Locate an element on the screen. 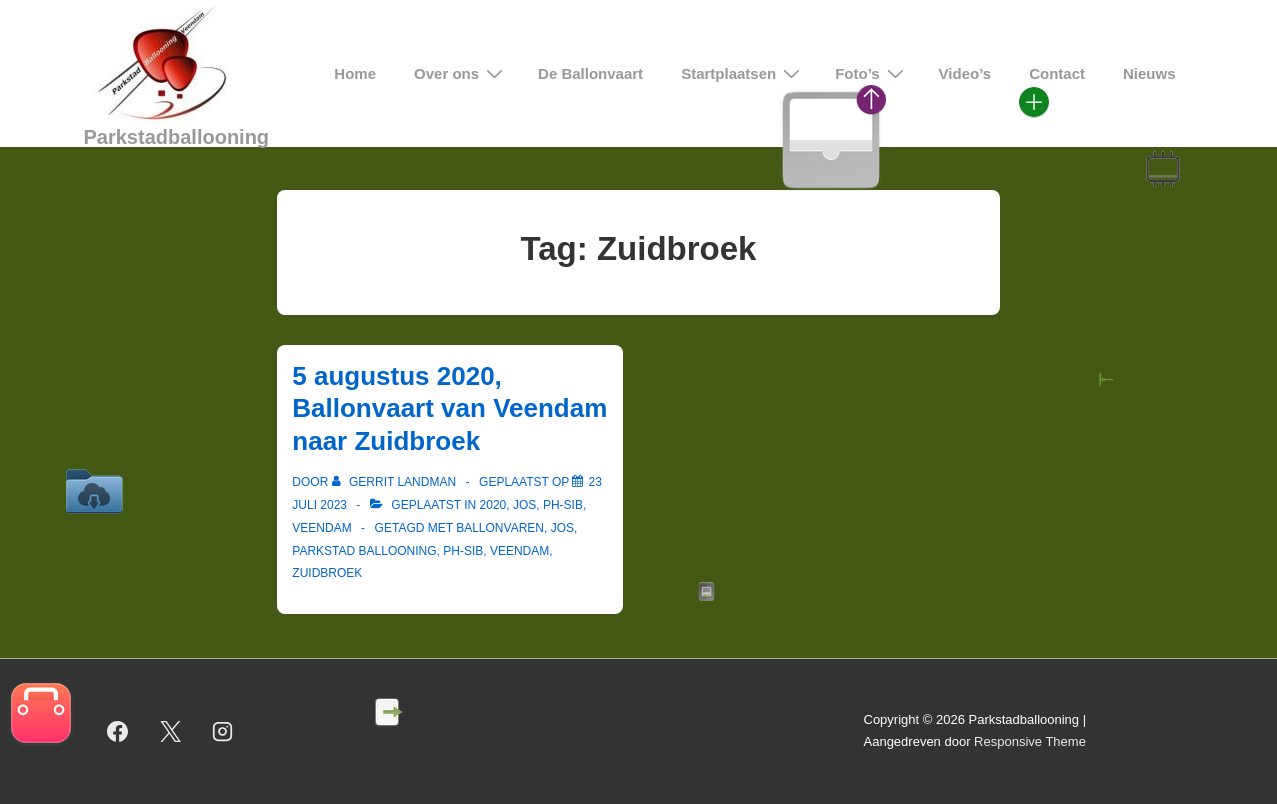 This screenshot has height=804, width=1277. go to the first item in a list or sequence is located at coordinates (1106, 379).